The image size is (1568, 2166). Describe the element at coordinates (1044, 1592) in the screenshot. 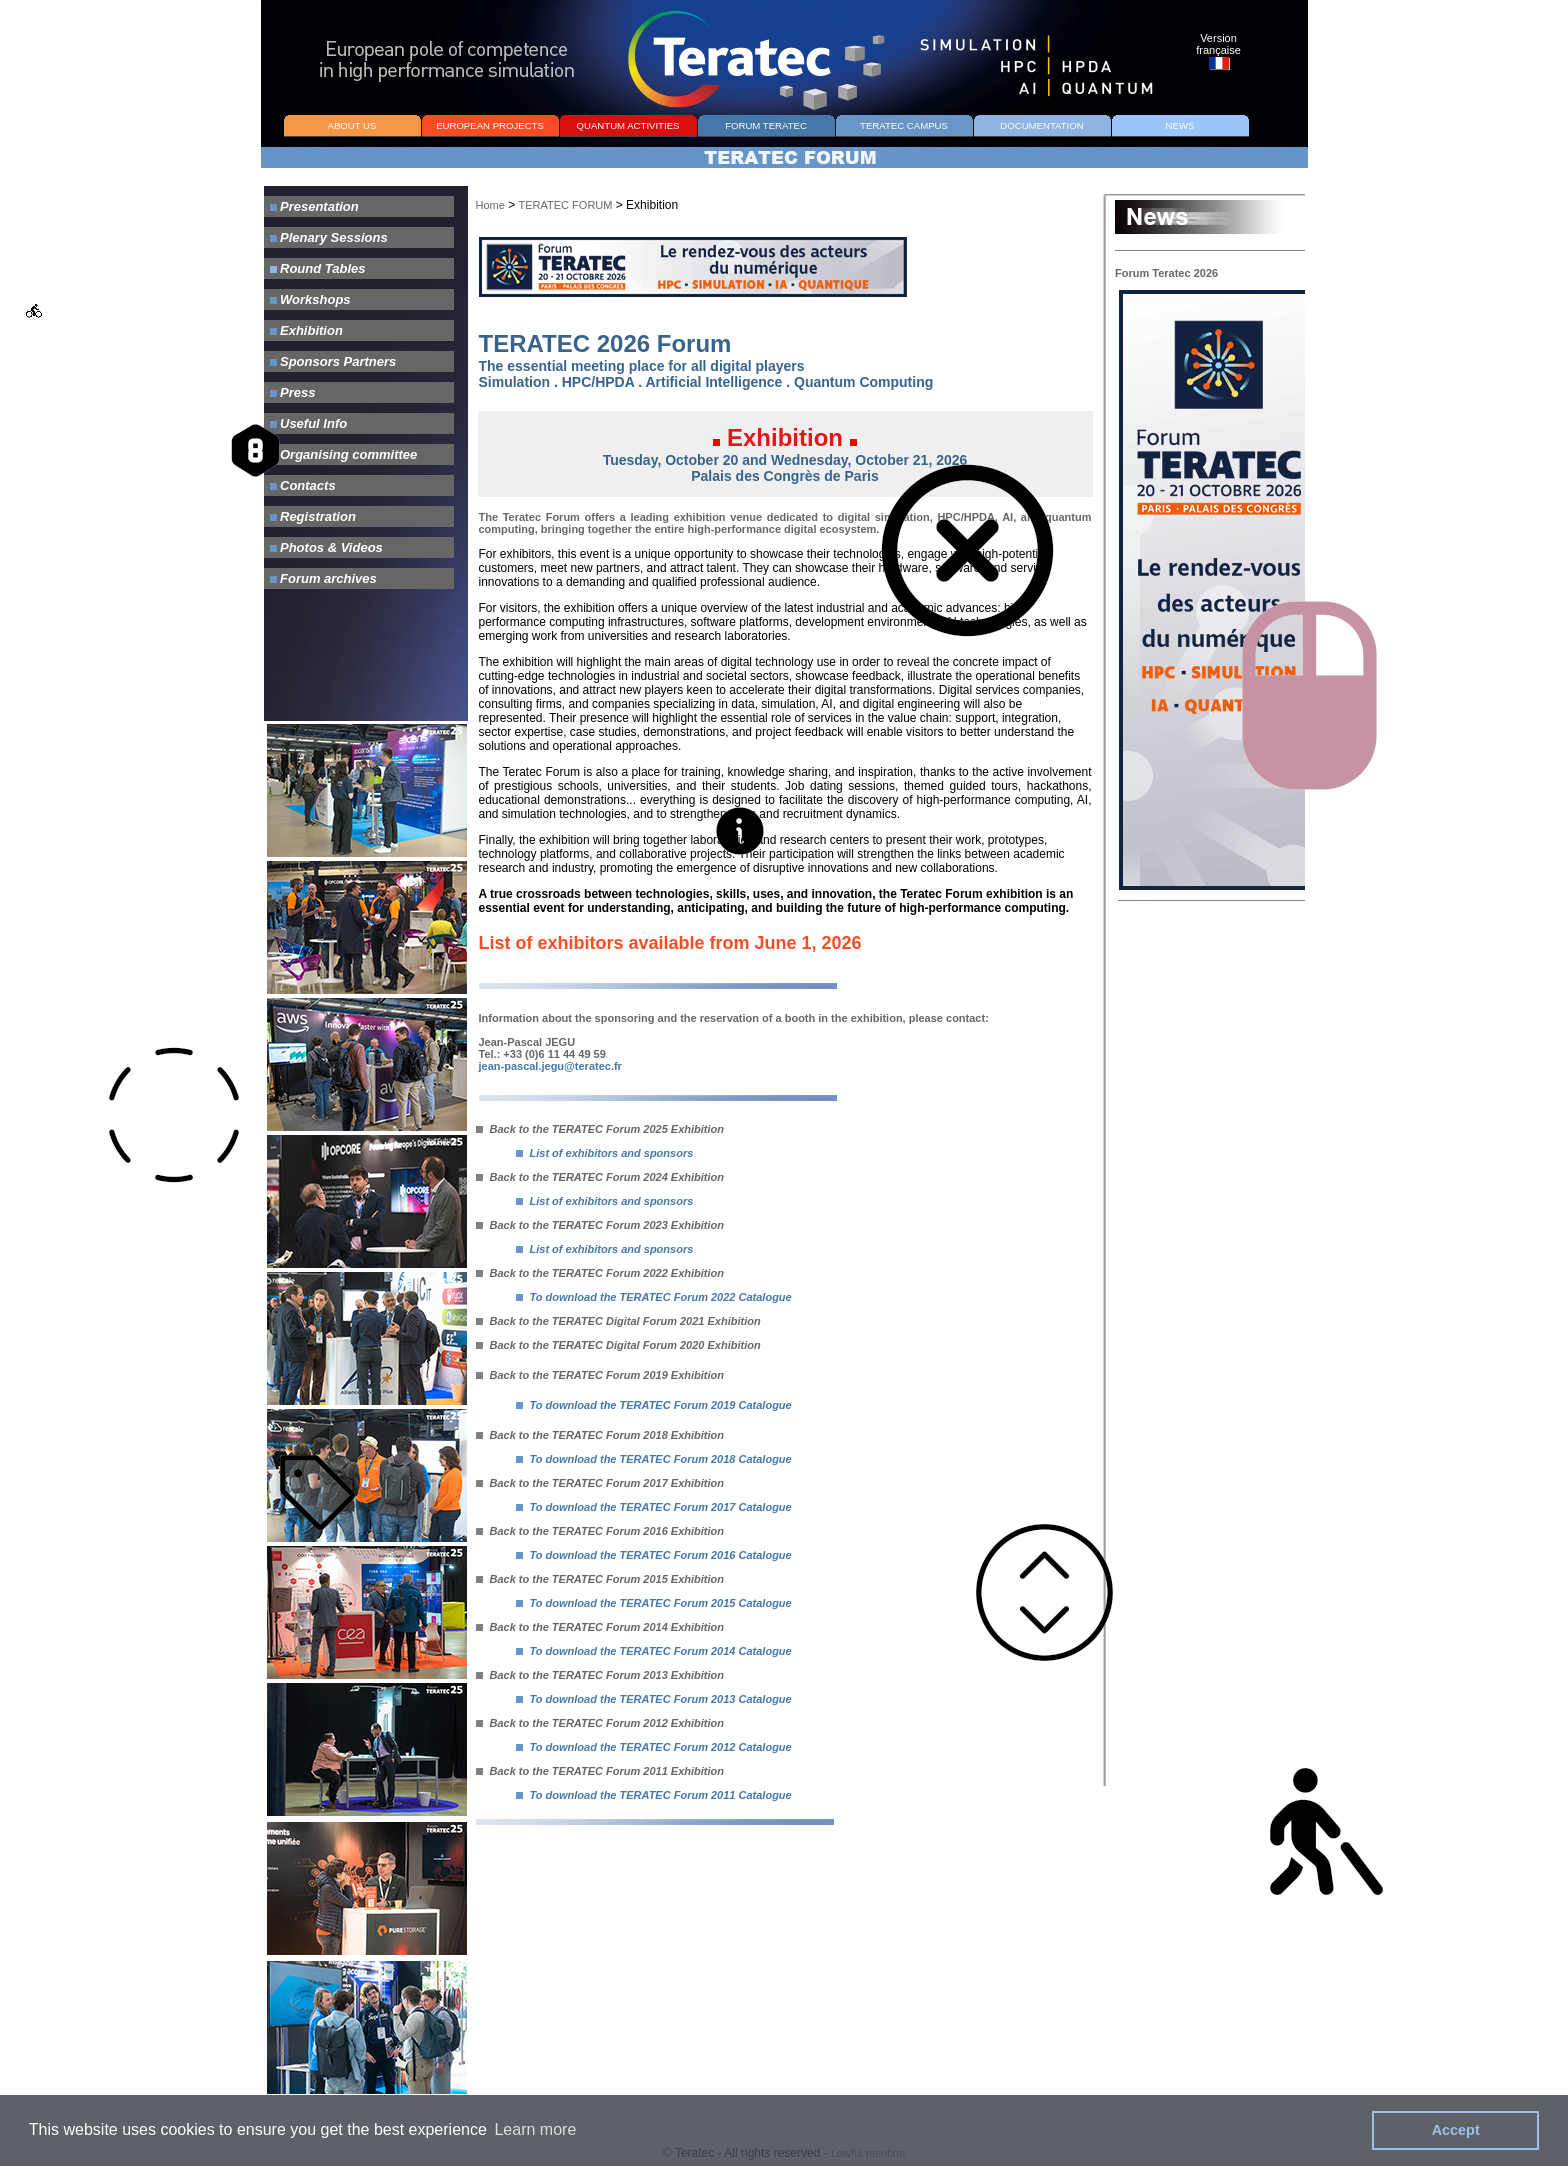

I see `expand or collapse content` at that location.